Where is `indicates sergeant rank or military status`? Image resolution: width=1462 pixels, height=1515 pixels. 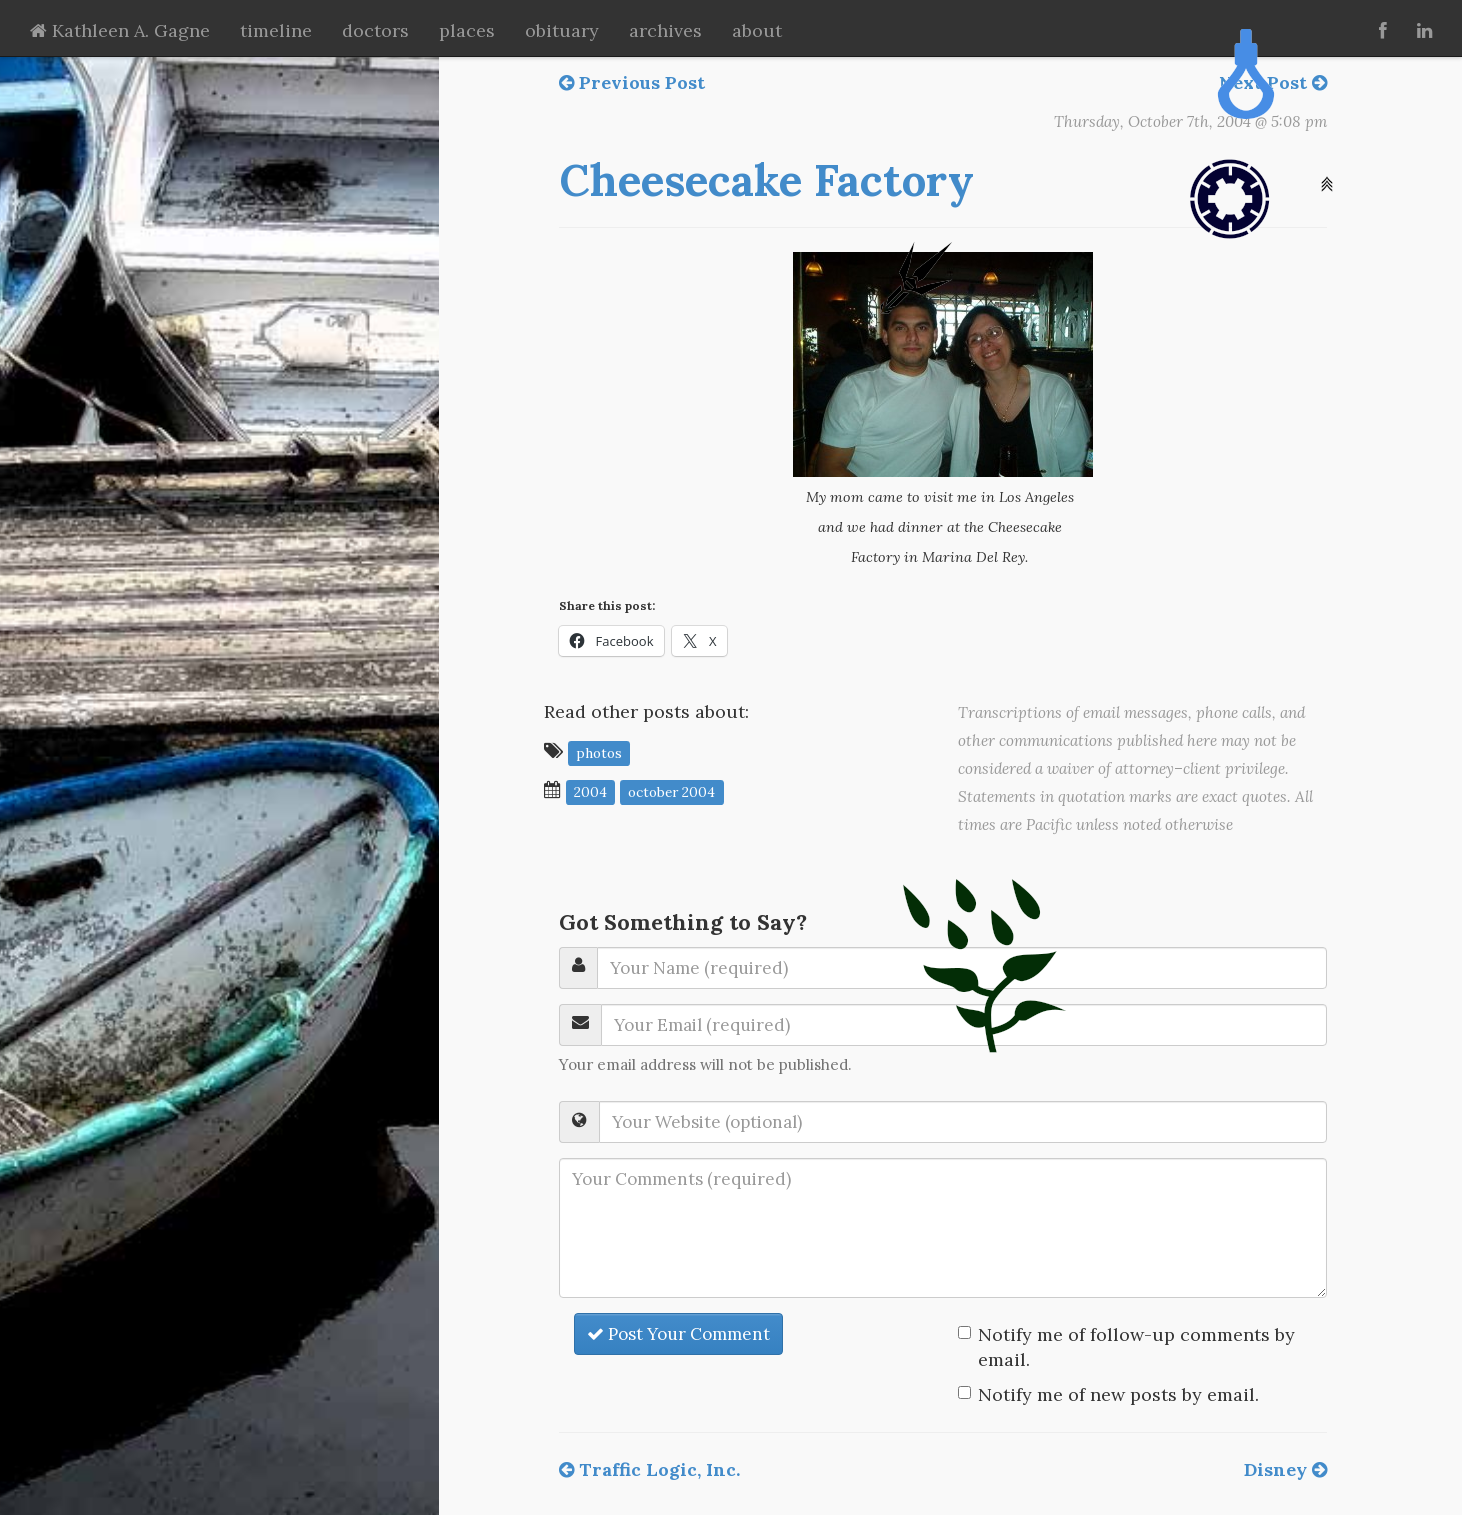 indicates sergeant rank or military status is located at coordinates (1327, 184).